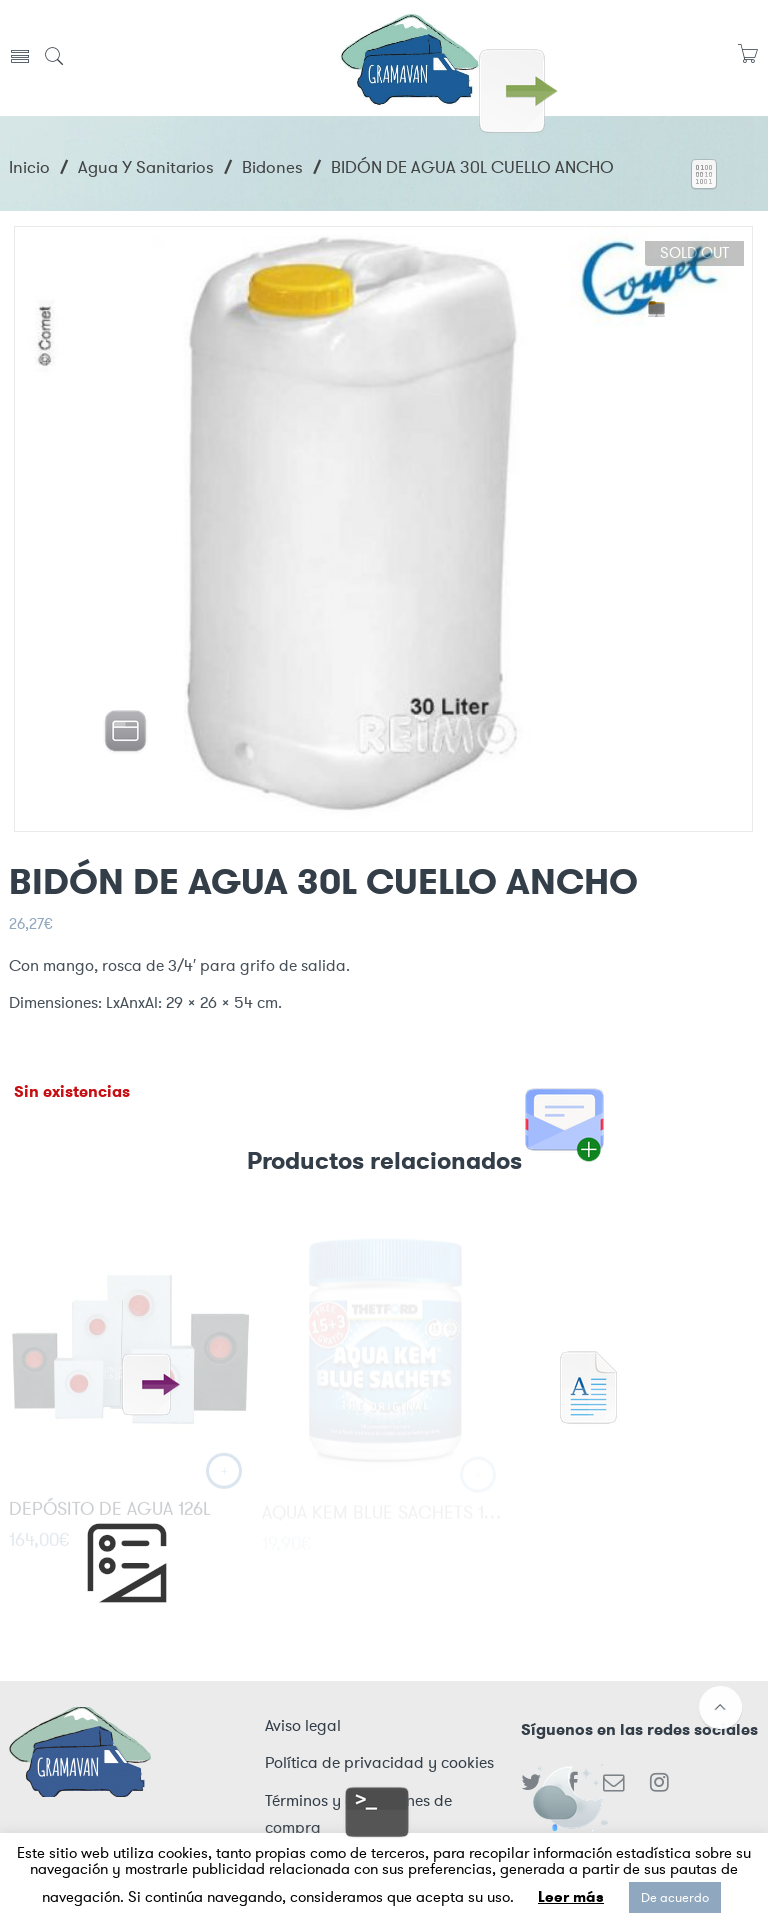 The image size is (768, 1930). Describe the element at coordinates (704, 174) in the screenshot. I see `executable or downloadable windows file` at that location.